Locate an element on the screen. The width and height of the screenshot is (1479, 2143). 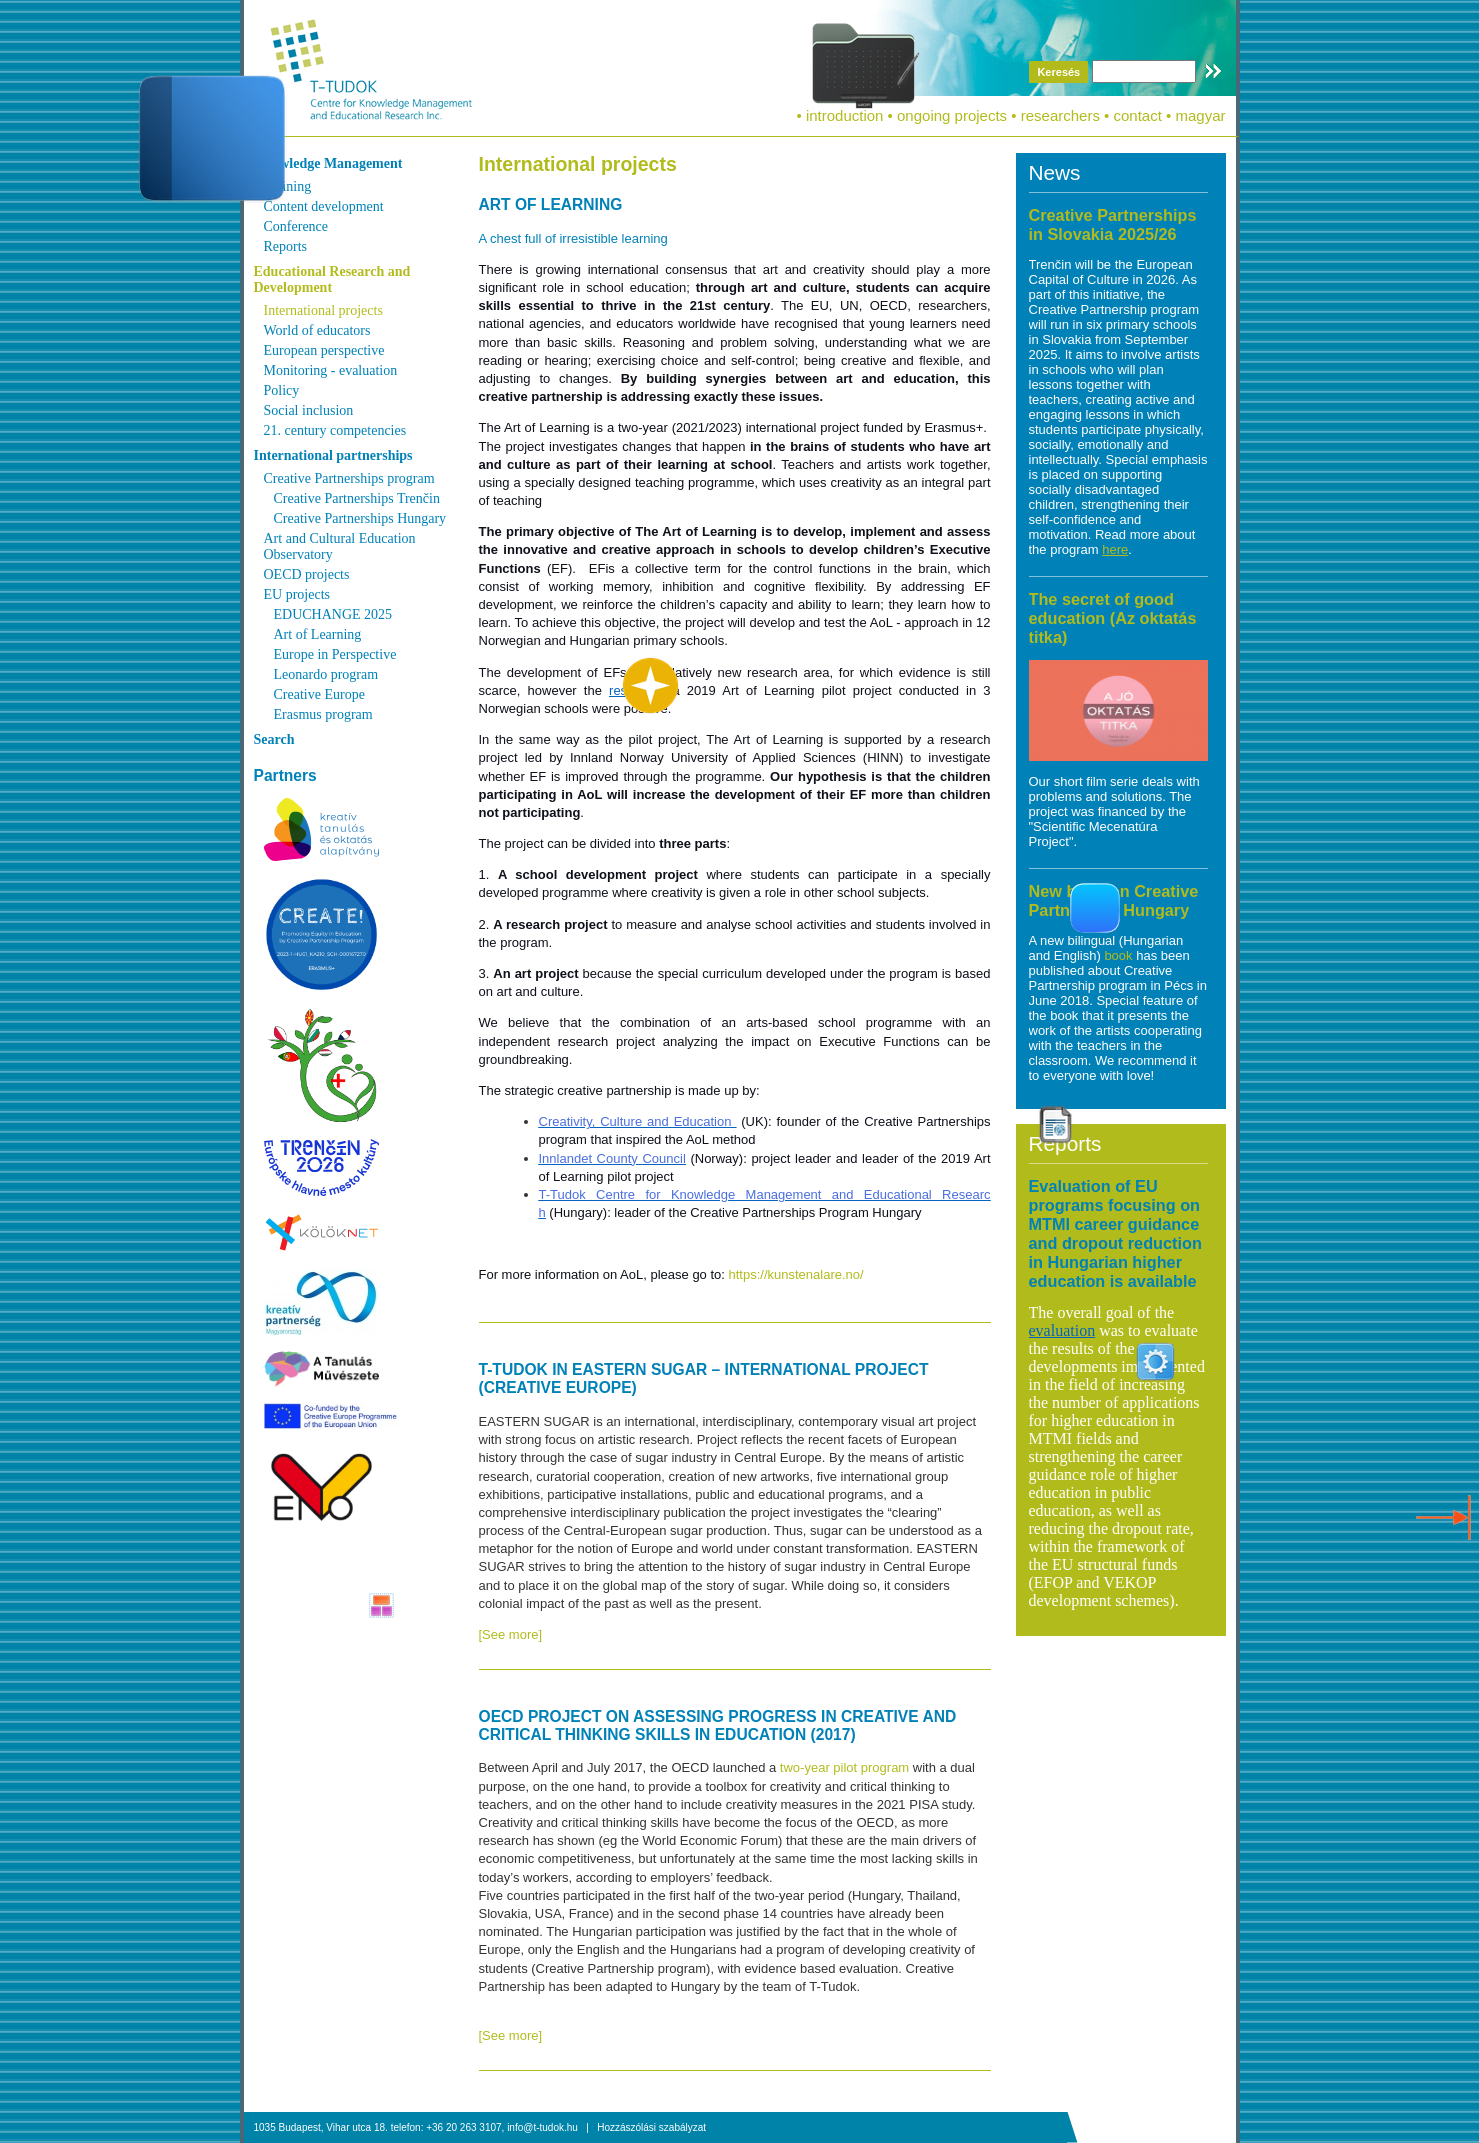
open a libreoffice web document is located at coordinates (1055, 1124).